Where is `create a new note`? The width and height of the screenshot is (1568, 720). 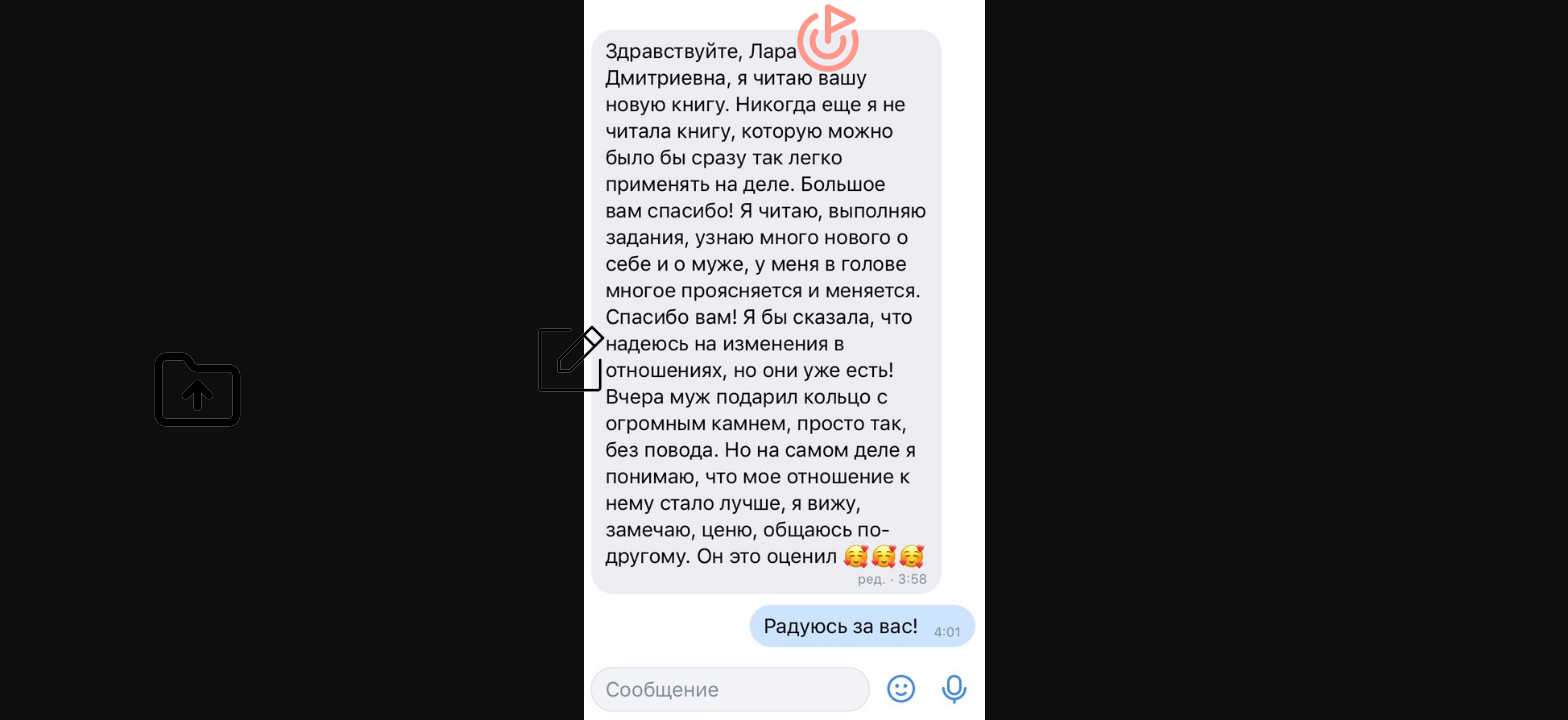 create a new note is located at coordinates (570, 360).